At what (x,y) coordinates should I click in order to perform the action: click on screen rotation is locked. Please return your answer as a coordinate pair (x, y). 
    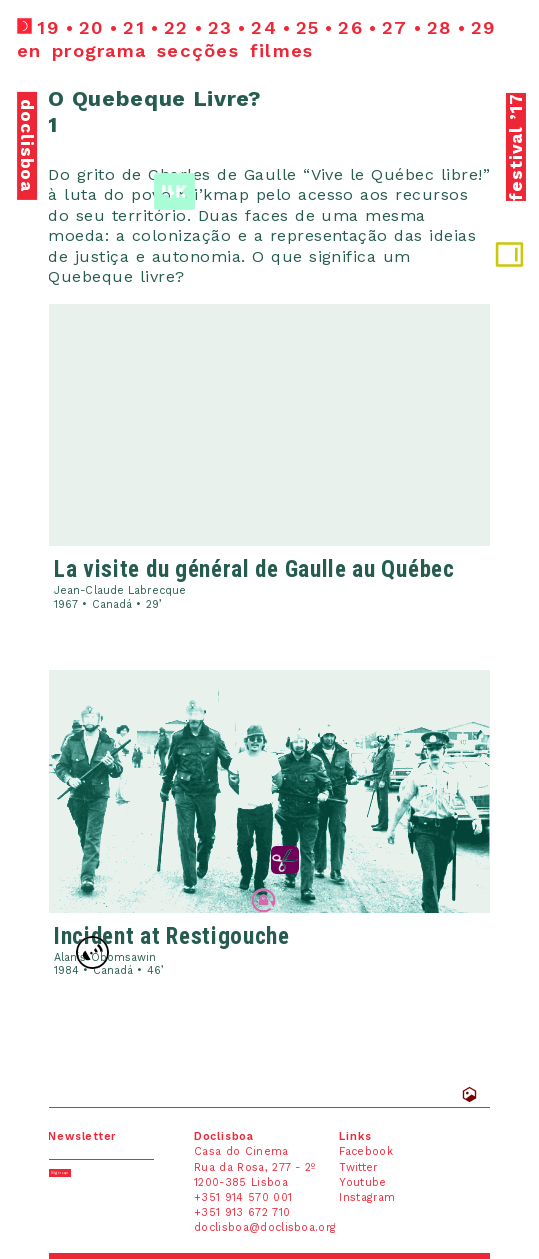
    Looking at the image, I should click on (263, 900).